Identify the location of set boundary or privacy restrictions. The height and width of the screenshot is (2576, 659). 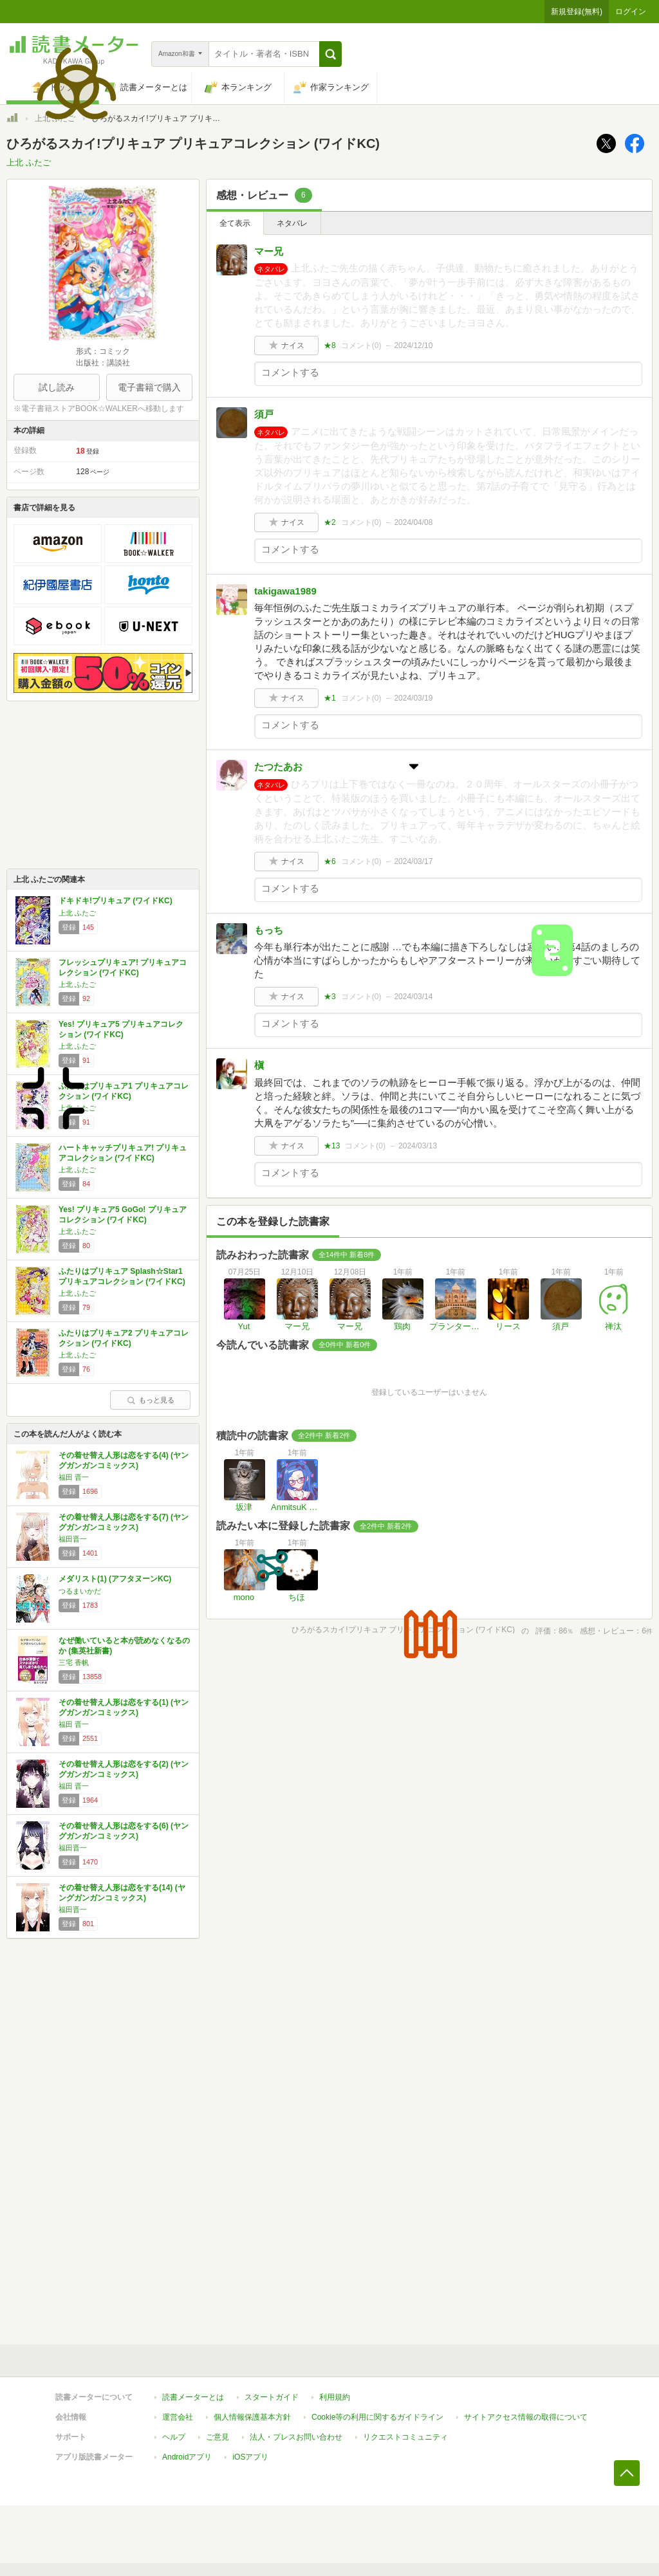
(431, 1634).